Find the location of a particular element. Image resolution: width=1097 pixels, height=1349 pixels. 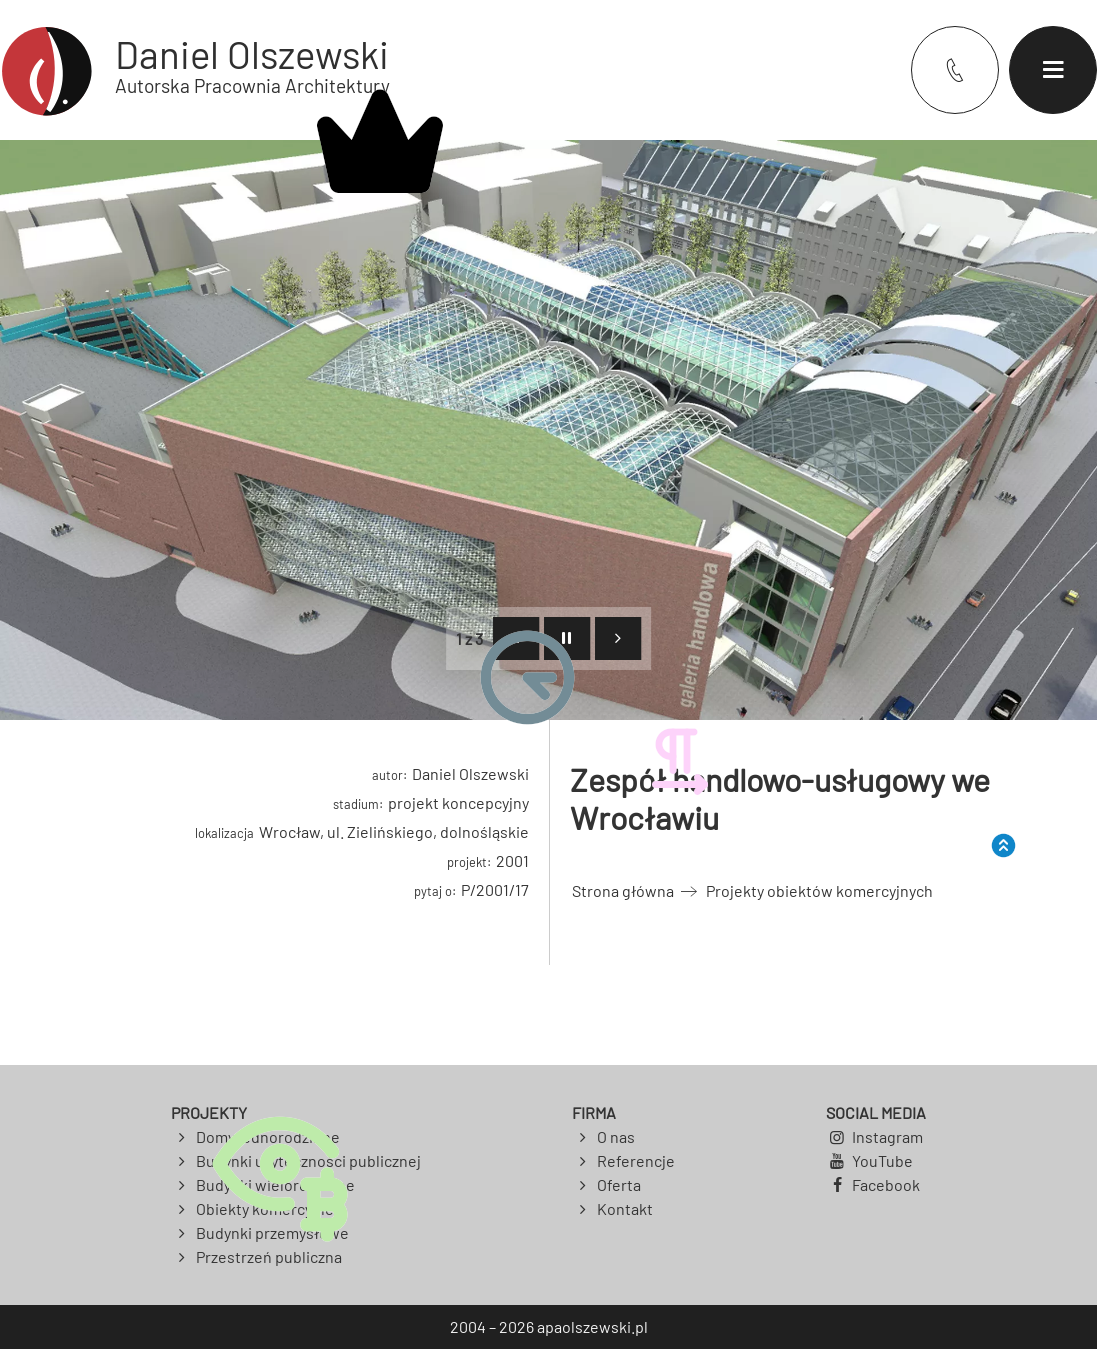

scroll to top of page is located at coordinates (1003, 845).